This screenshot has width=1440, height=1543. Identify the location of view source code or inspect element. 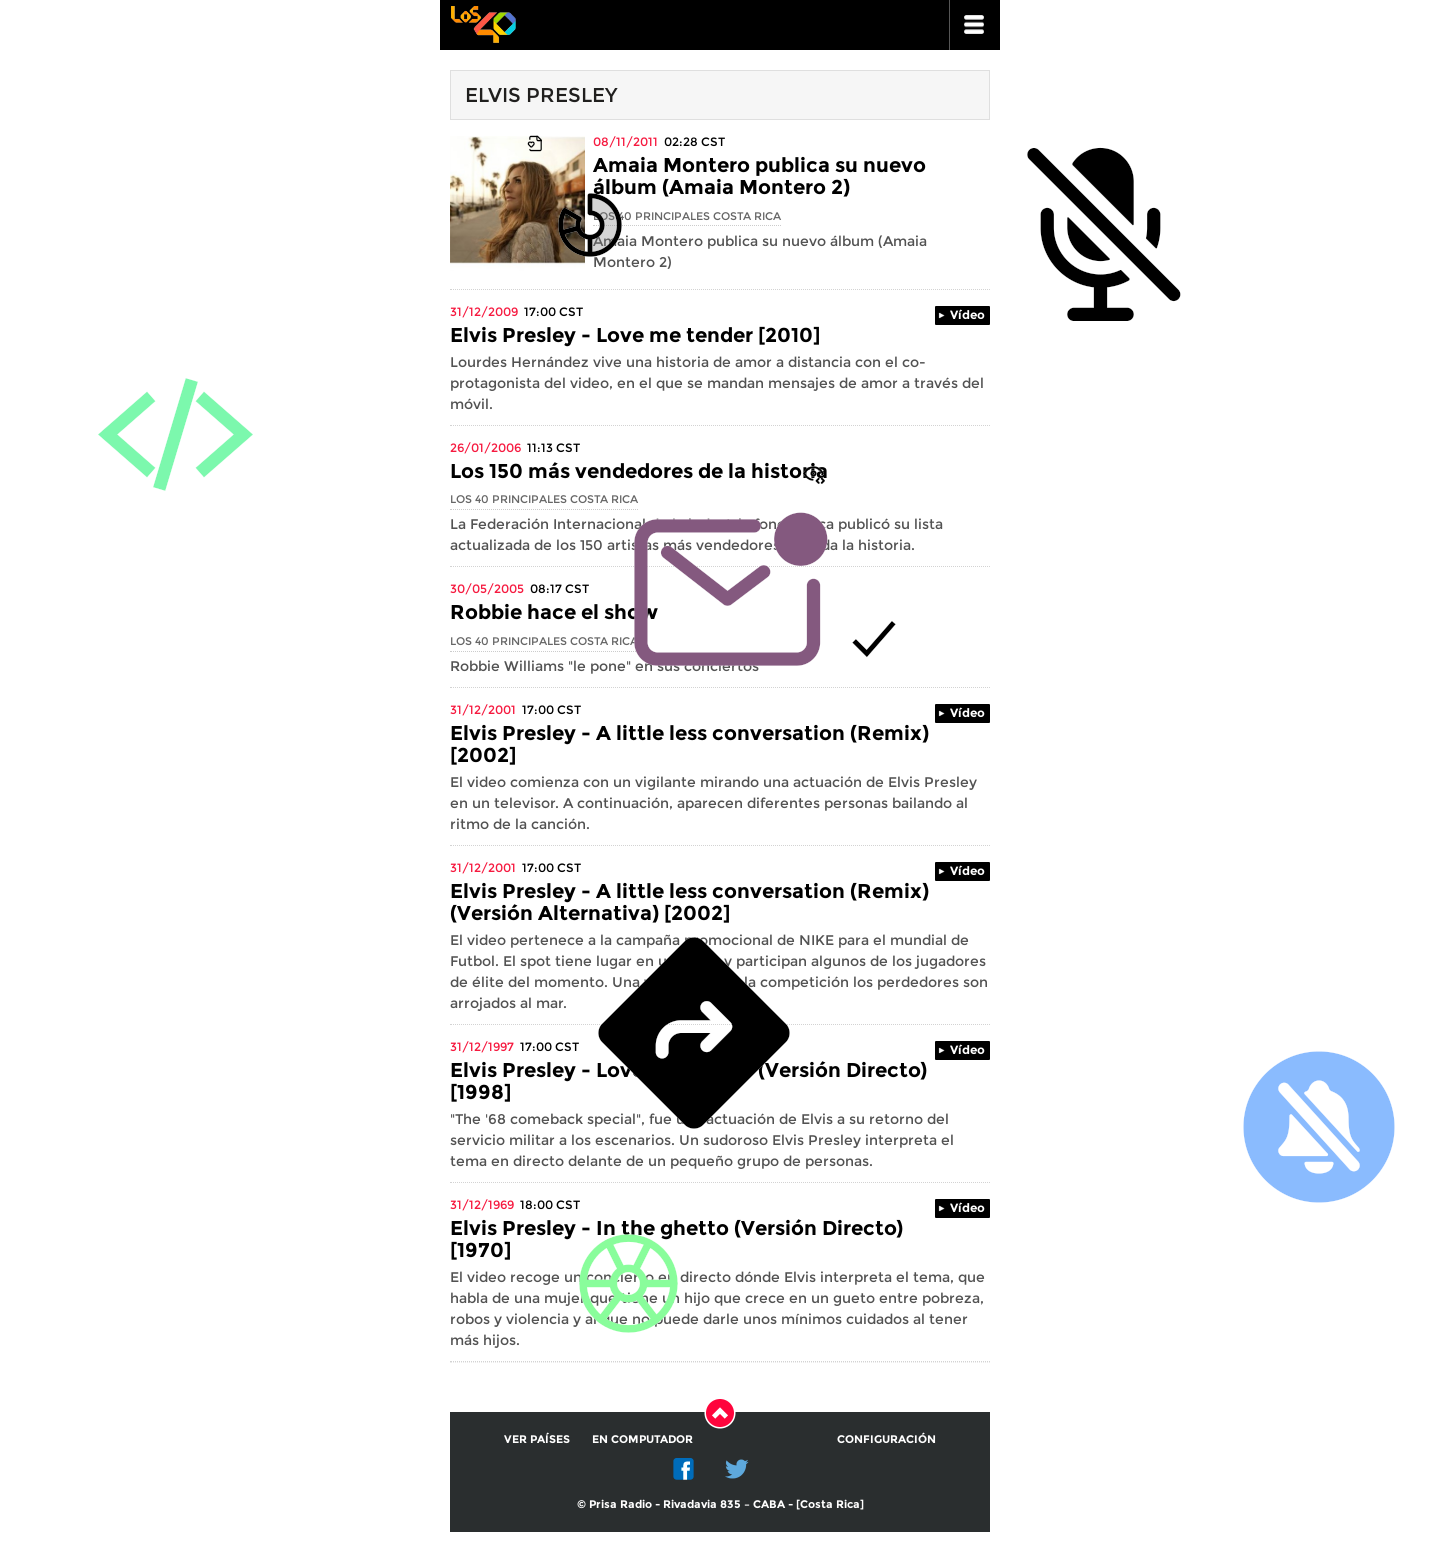
(813, 473).